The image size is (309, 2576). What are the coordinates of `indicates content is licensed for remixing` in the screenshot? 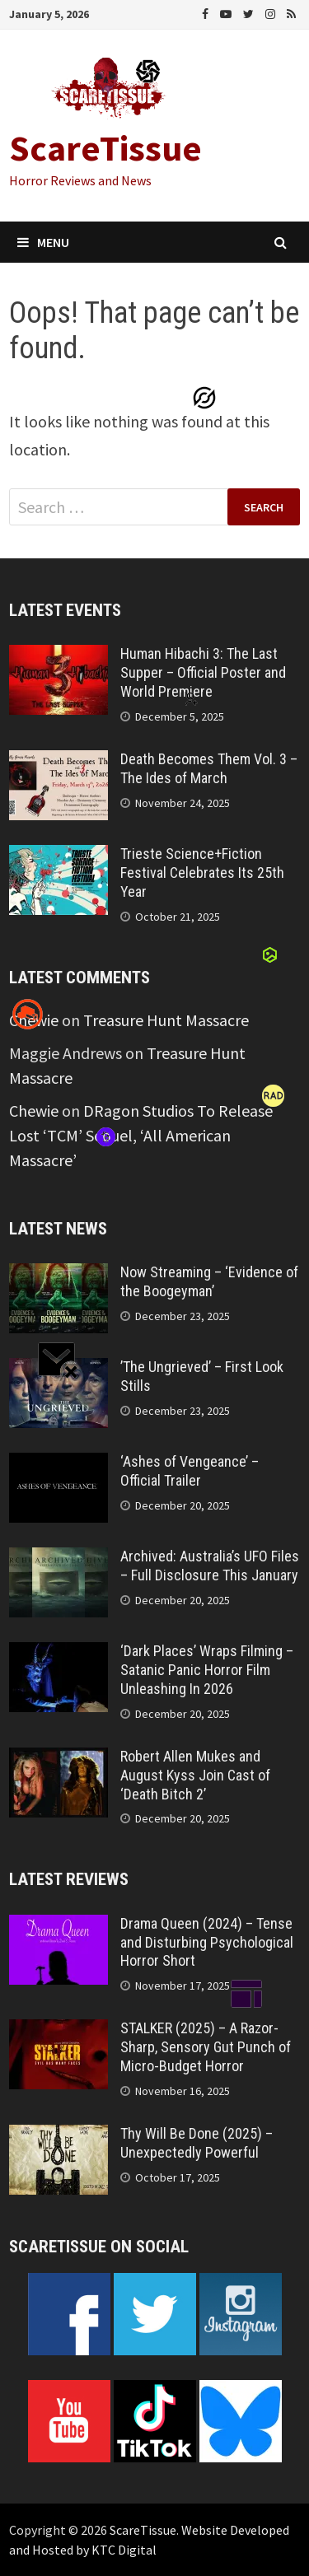 It's located at (27, 1014).